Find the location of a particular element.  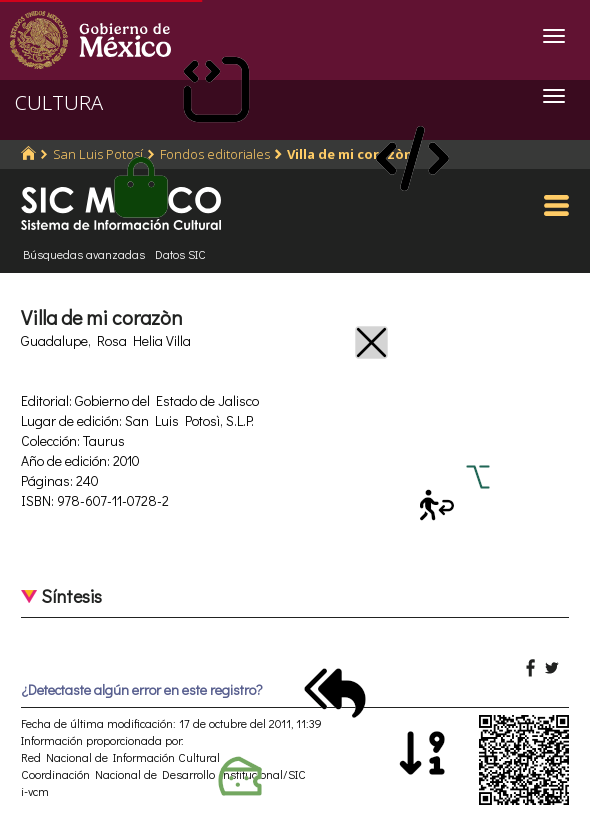

browse dairy or cheese products is located at coordinates (240, 776).